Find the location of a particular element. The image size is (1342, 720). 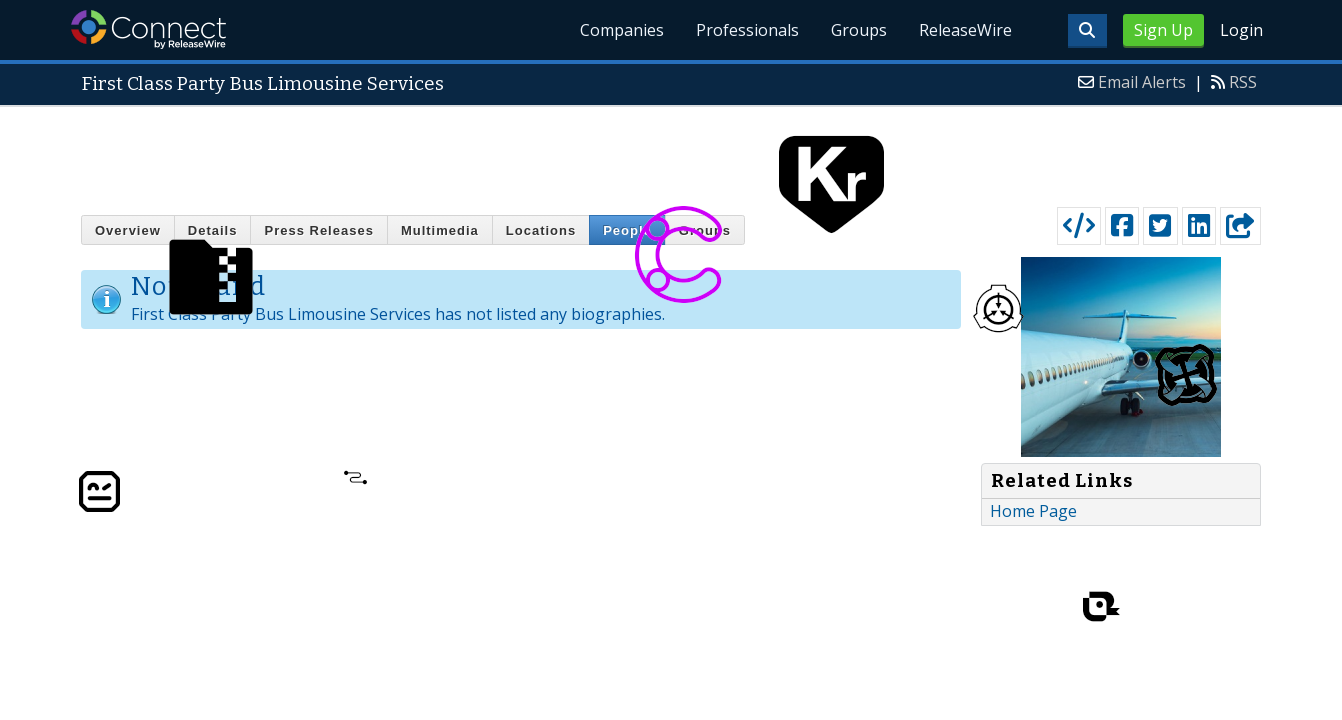

SCP Foundation logo is located at coordinates (998, 308).